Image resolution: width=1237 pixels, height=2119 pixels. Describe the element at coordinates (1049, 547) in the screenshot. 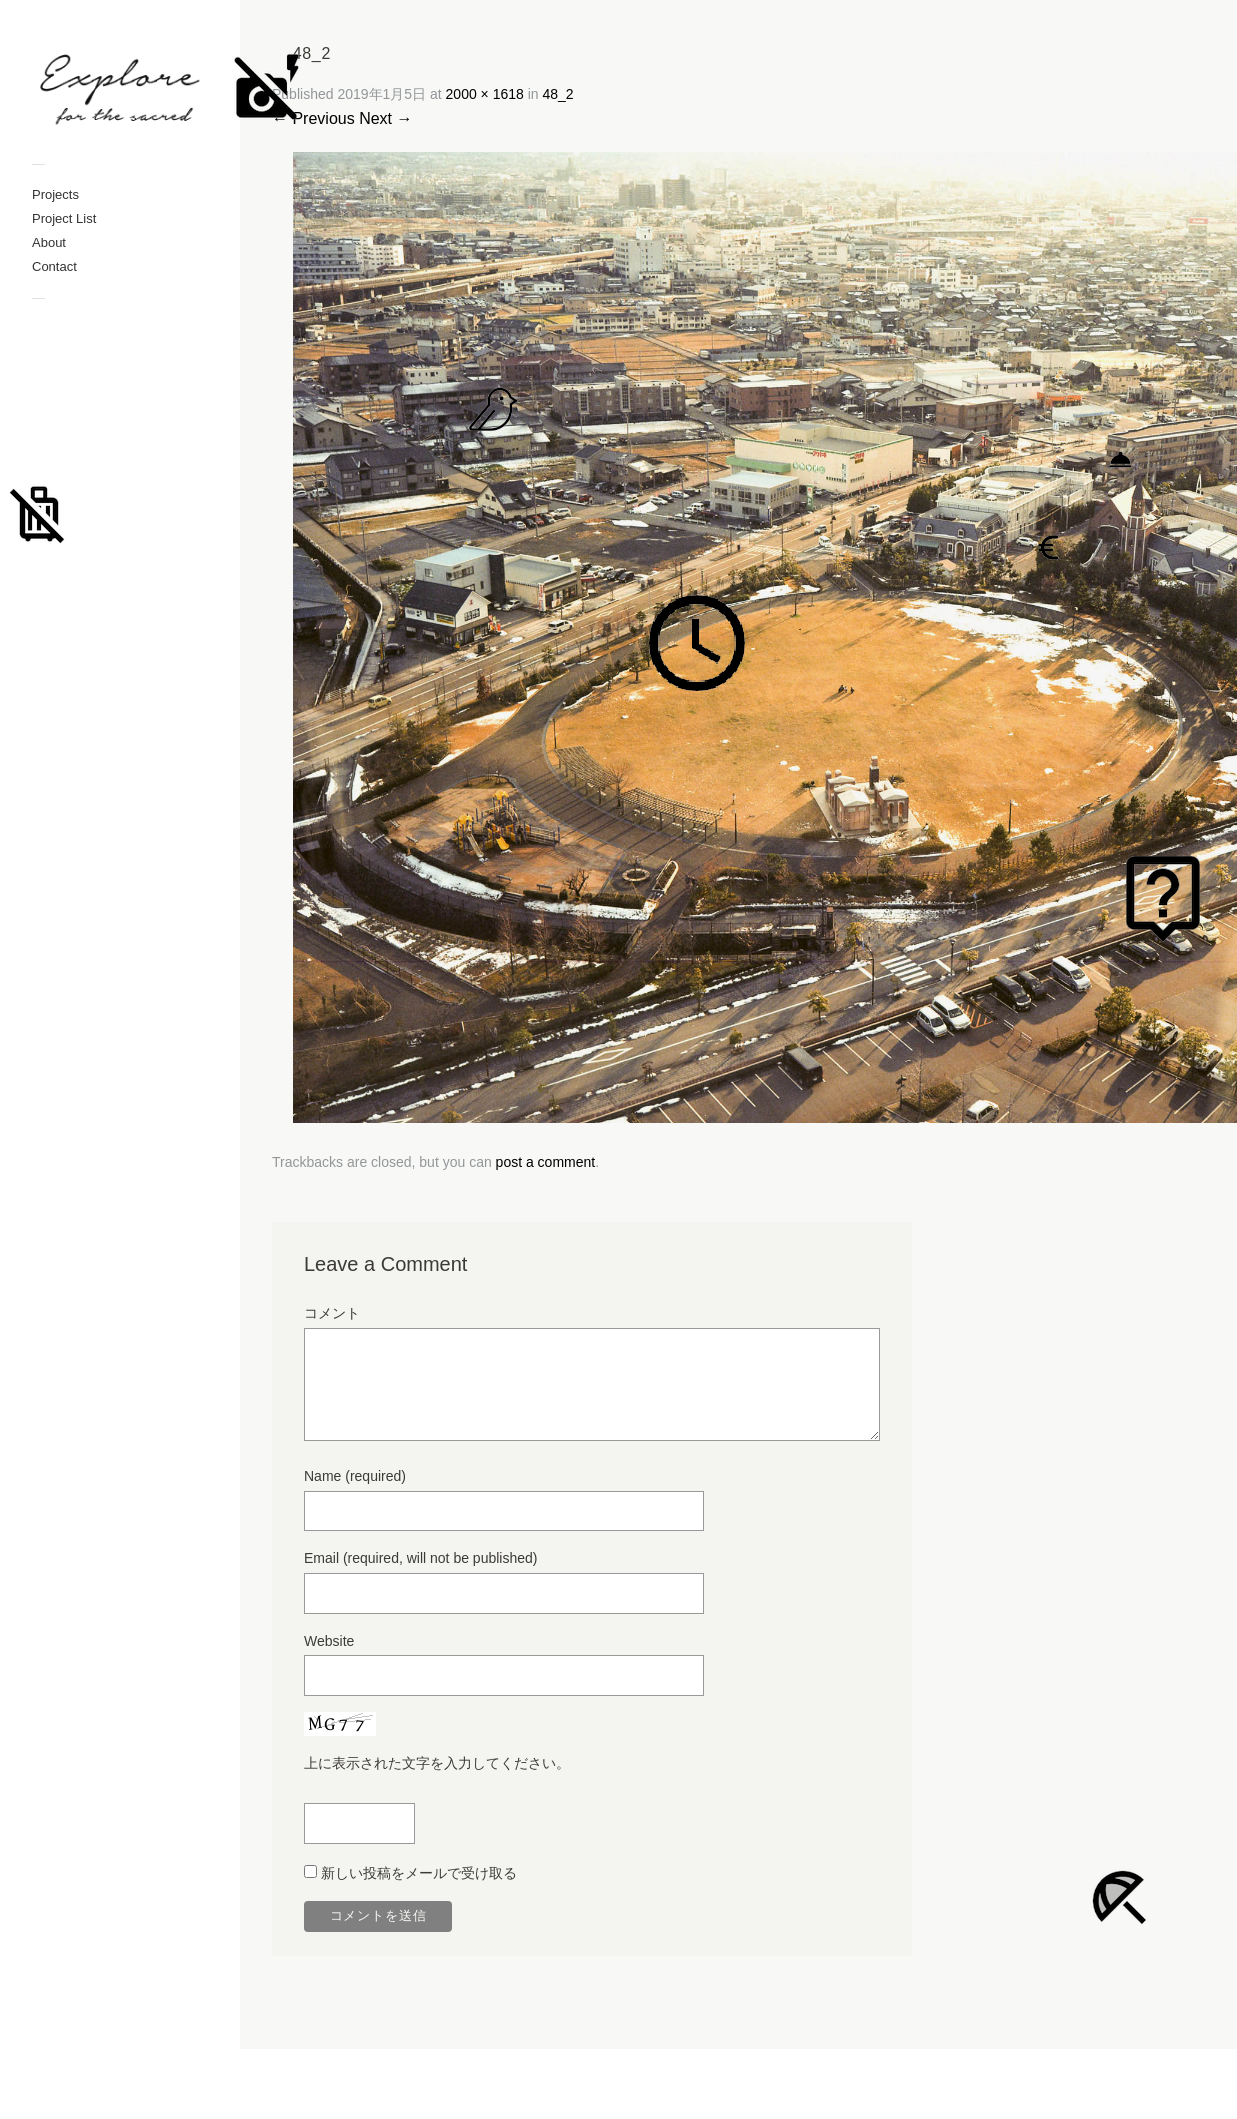

I see `indicates euro currency or pricing` at that location.